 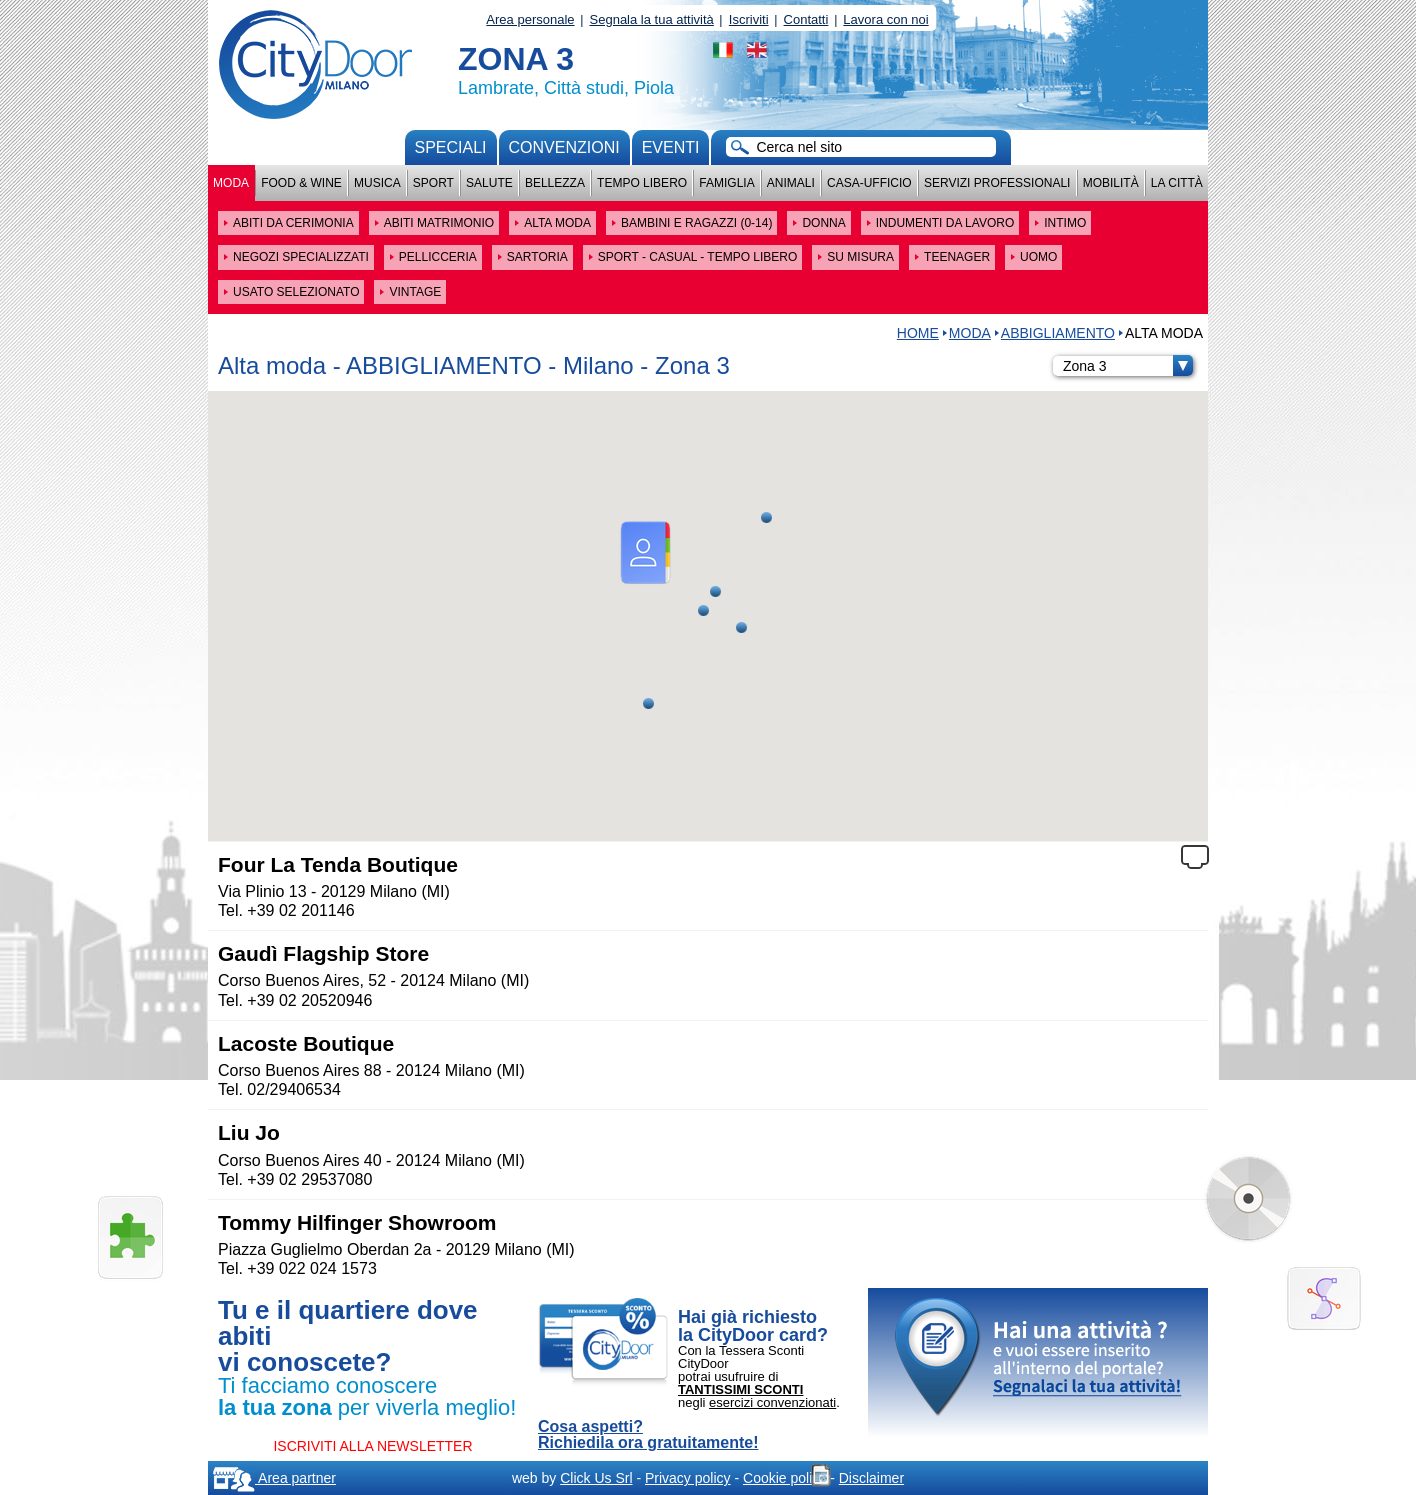 I want to click on indicates an extension or plugin file type, so click(x=130, y=1237).